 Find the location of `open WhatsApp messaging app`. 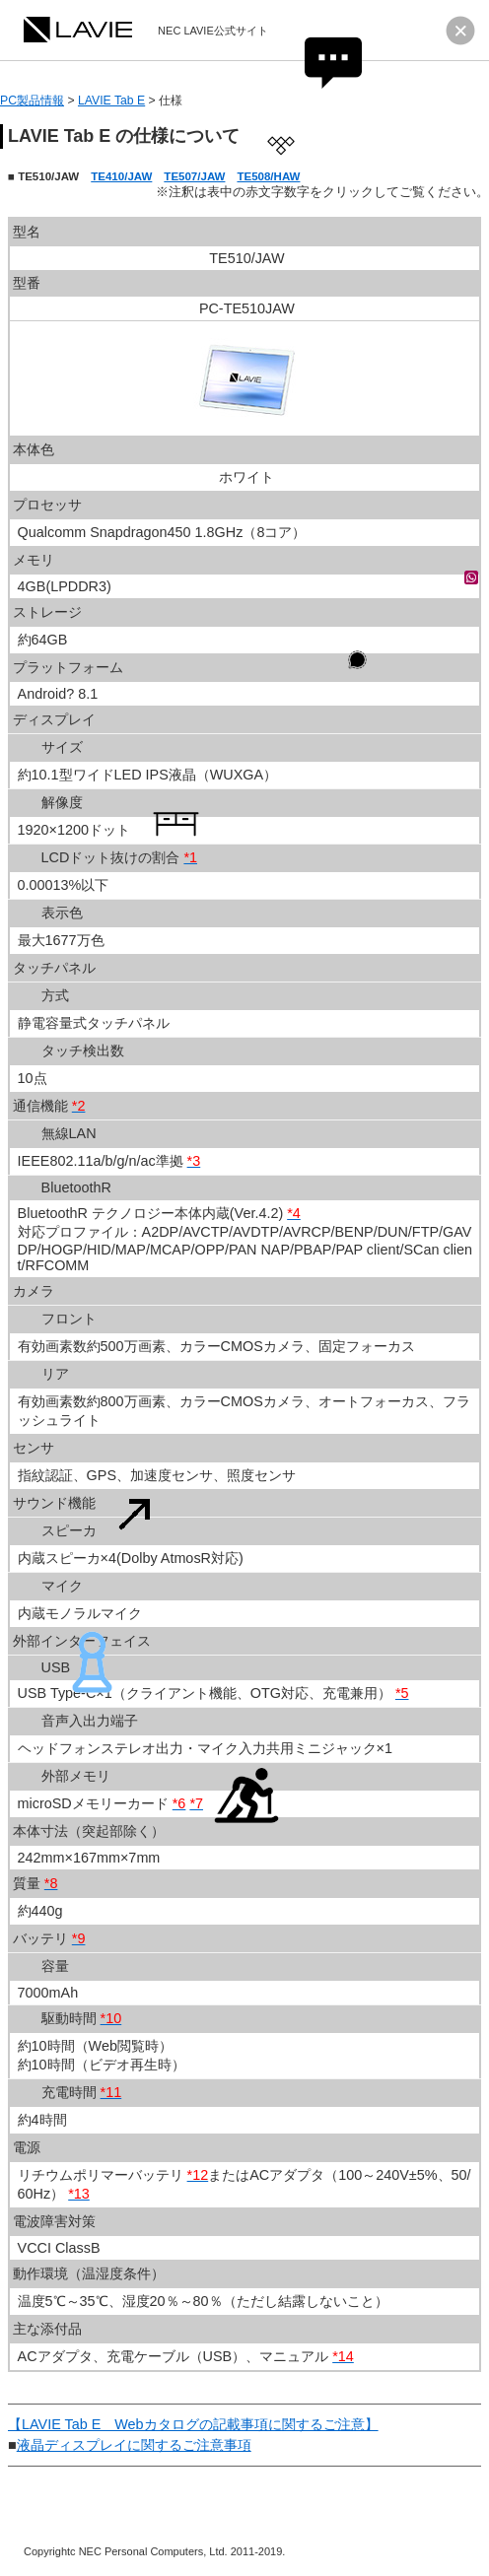

open WhatsApp messaging app is located at coordinates (471, 577).